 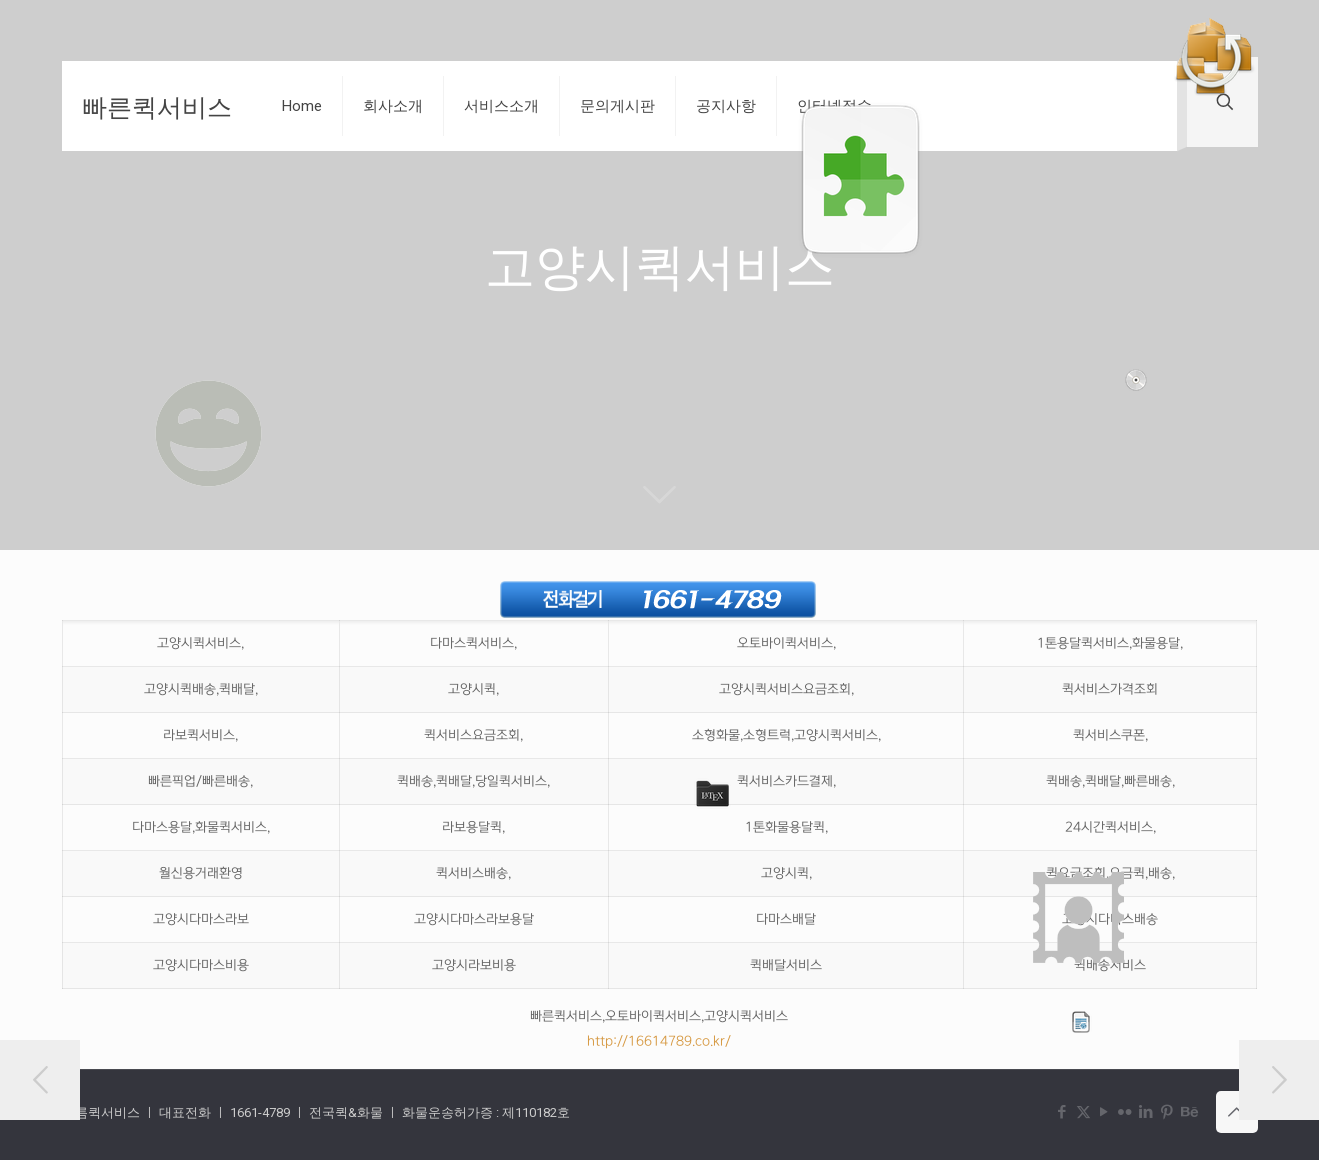 What do you see at coordinates (208, 433) in the screenshot?
I see `react to a message with laughter` at bounding box center [208, 433].